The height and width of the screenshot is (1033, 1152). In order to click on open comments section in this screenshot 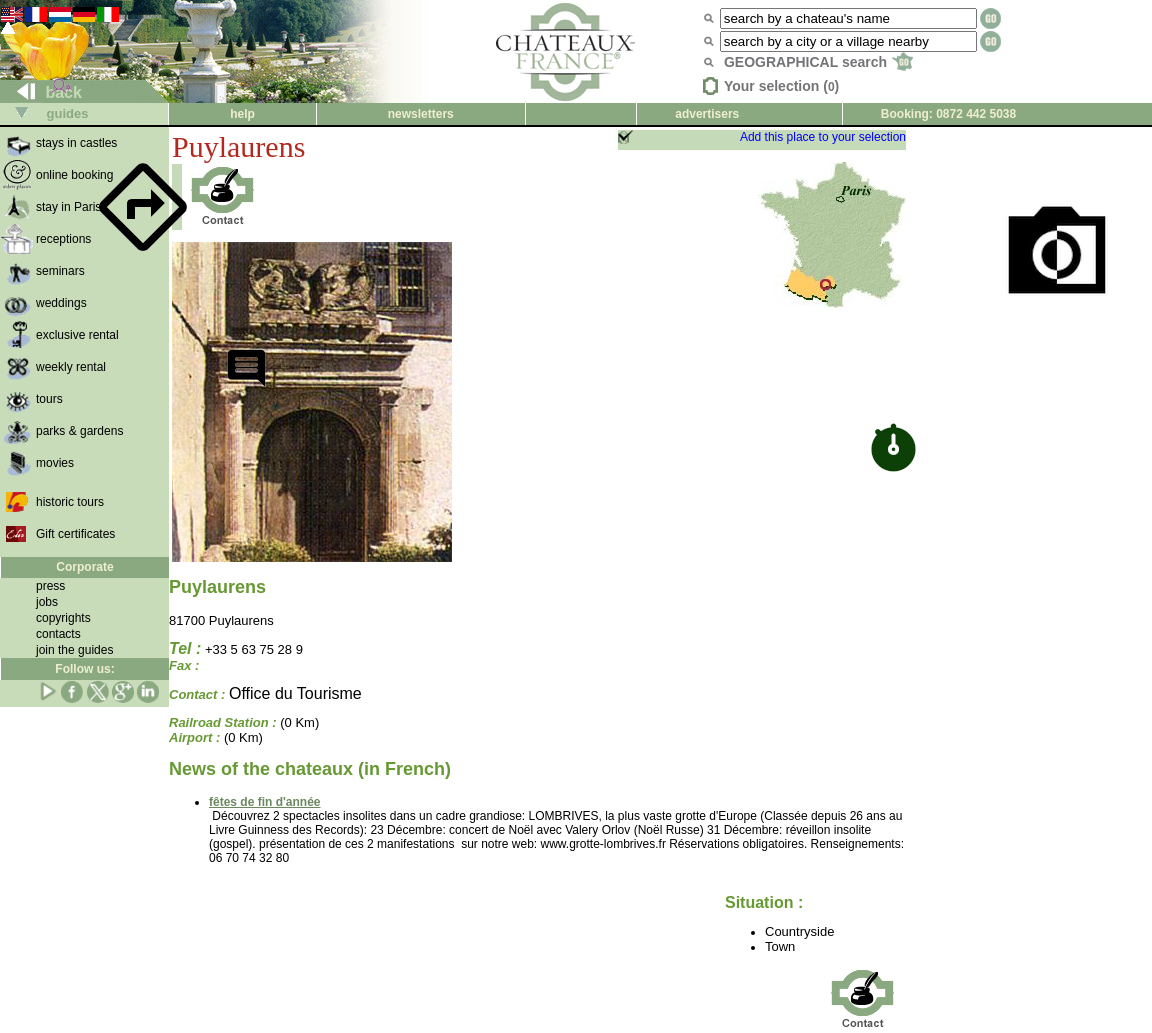, I will do `click(246, 368)`.